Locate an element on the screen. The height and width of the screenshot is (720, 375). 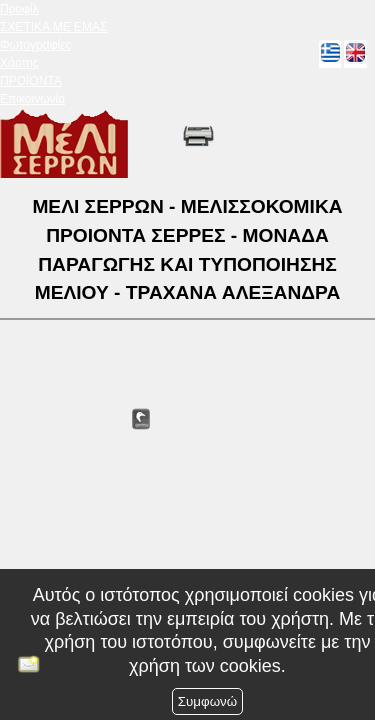
print the current document is located at coordinates (198, 135).